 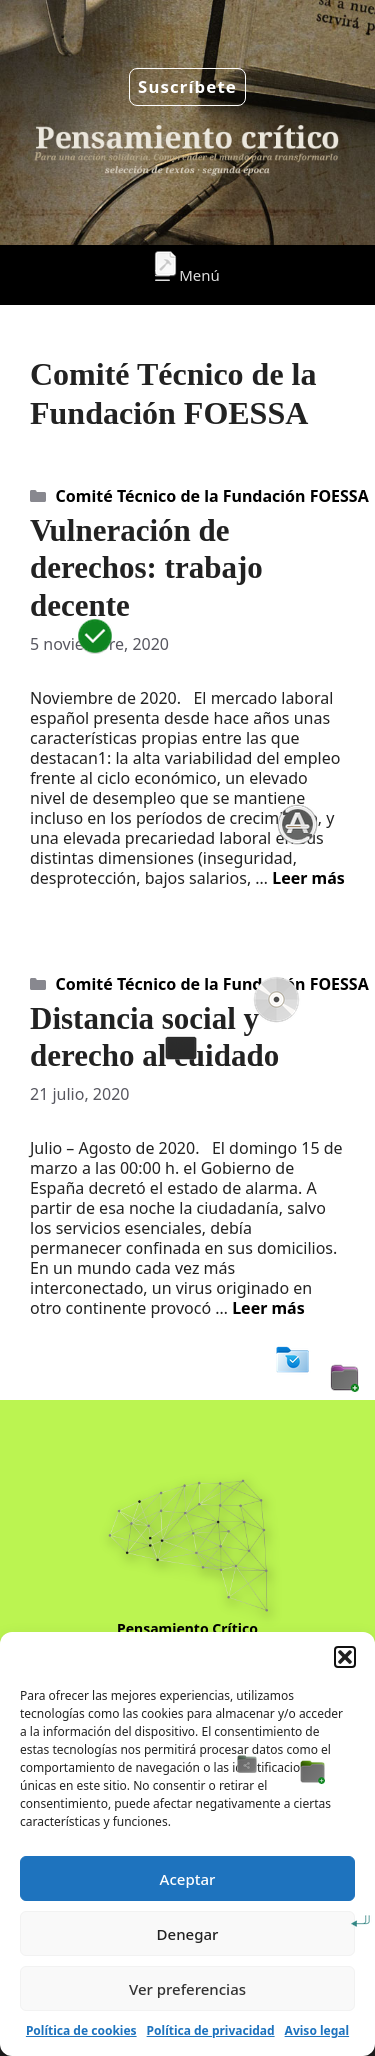 I want to click on access CD-ROM drive or optical disc contents, so click(x=276, y=999).